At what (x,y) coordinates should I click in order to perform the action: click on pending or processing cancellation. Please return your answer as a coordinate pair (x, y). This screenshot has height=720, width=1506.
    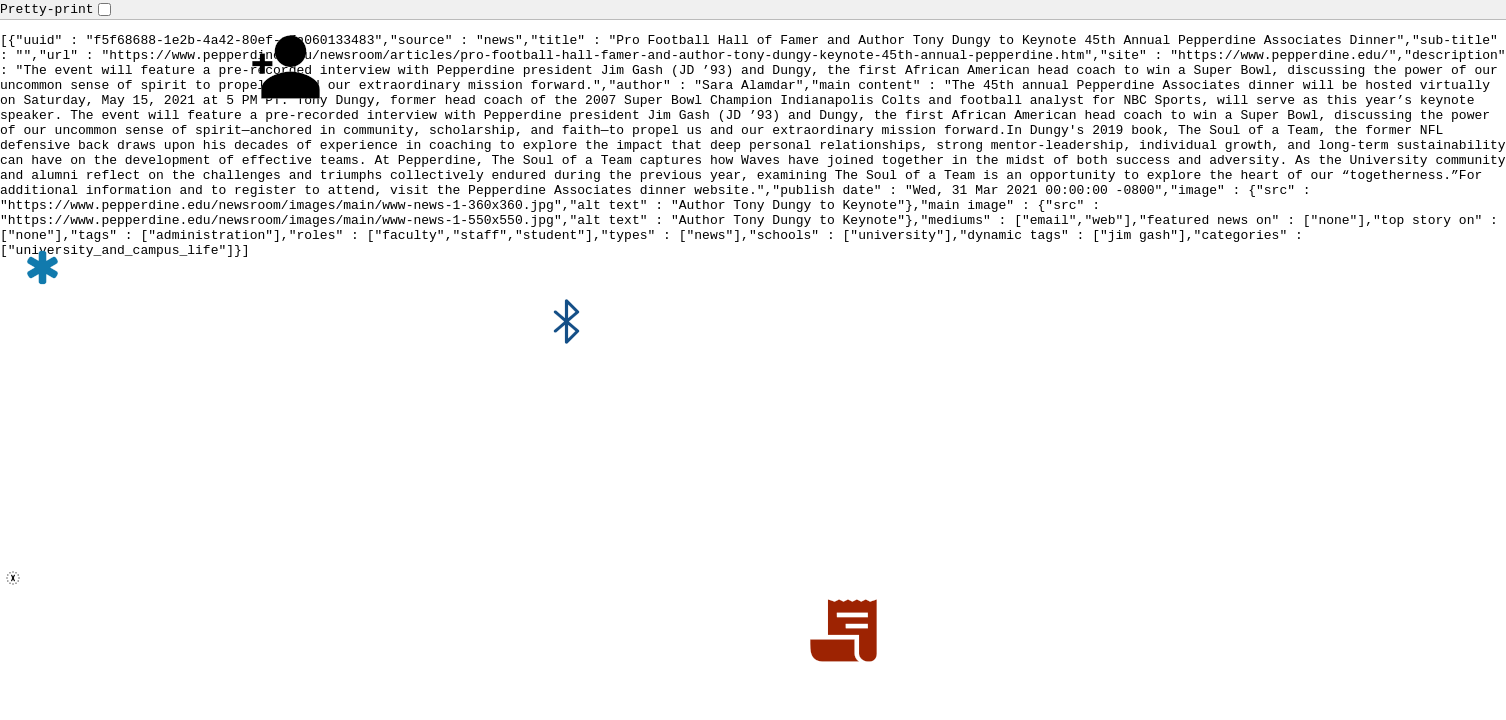
    Looking at the image, I should click on (13, 578).